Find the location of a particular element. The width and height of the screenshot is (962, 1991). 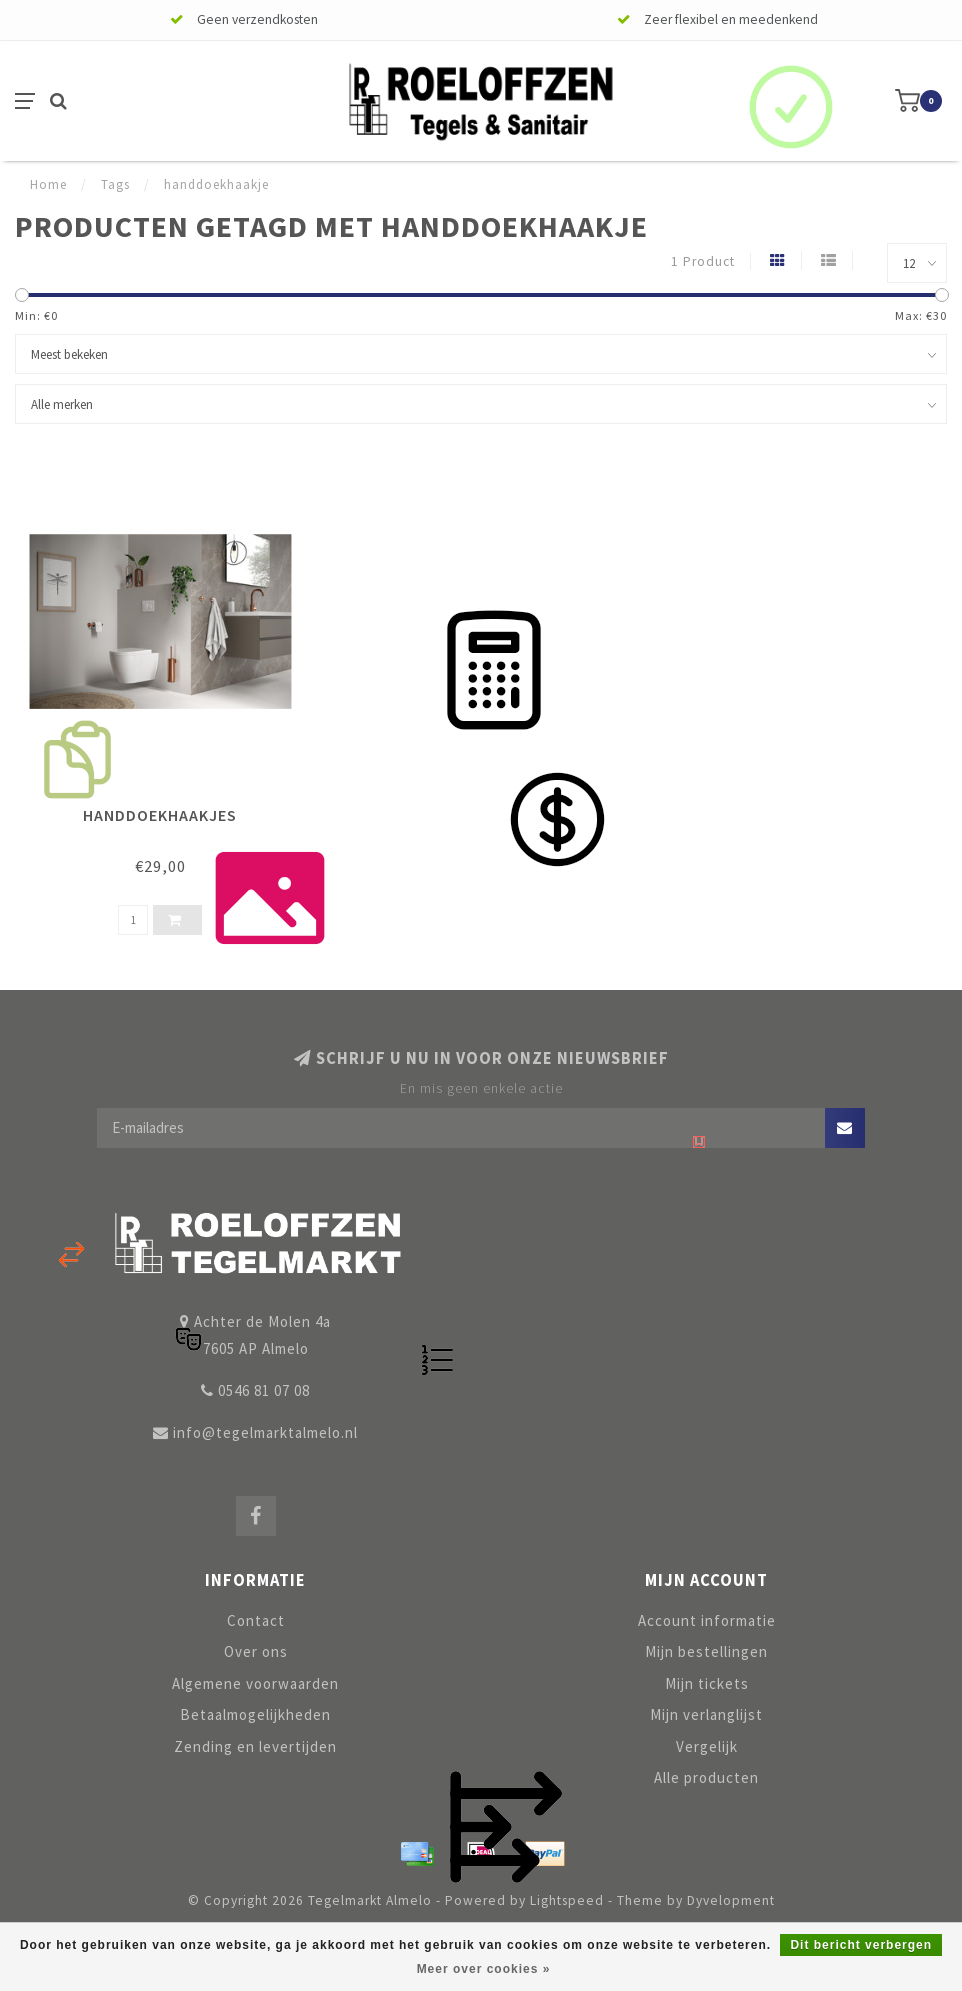

copy content to clipboard is located at coordinates (77, 759).